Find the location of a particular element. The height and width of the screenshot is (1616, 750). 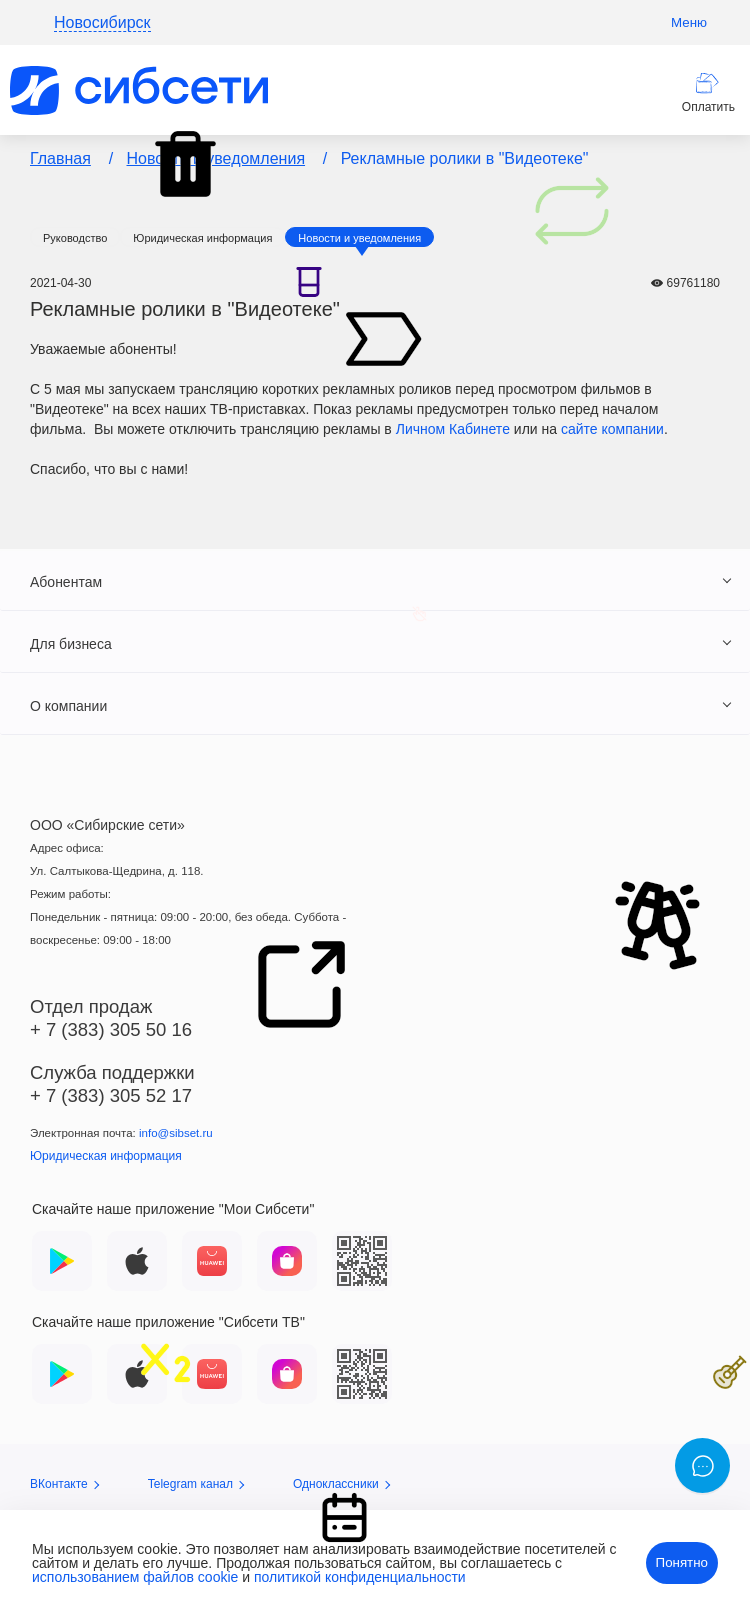

celebrate a milestone or achievement is located at coordinates (659, 925).